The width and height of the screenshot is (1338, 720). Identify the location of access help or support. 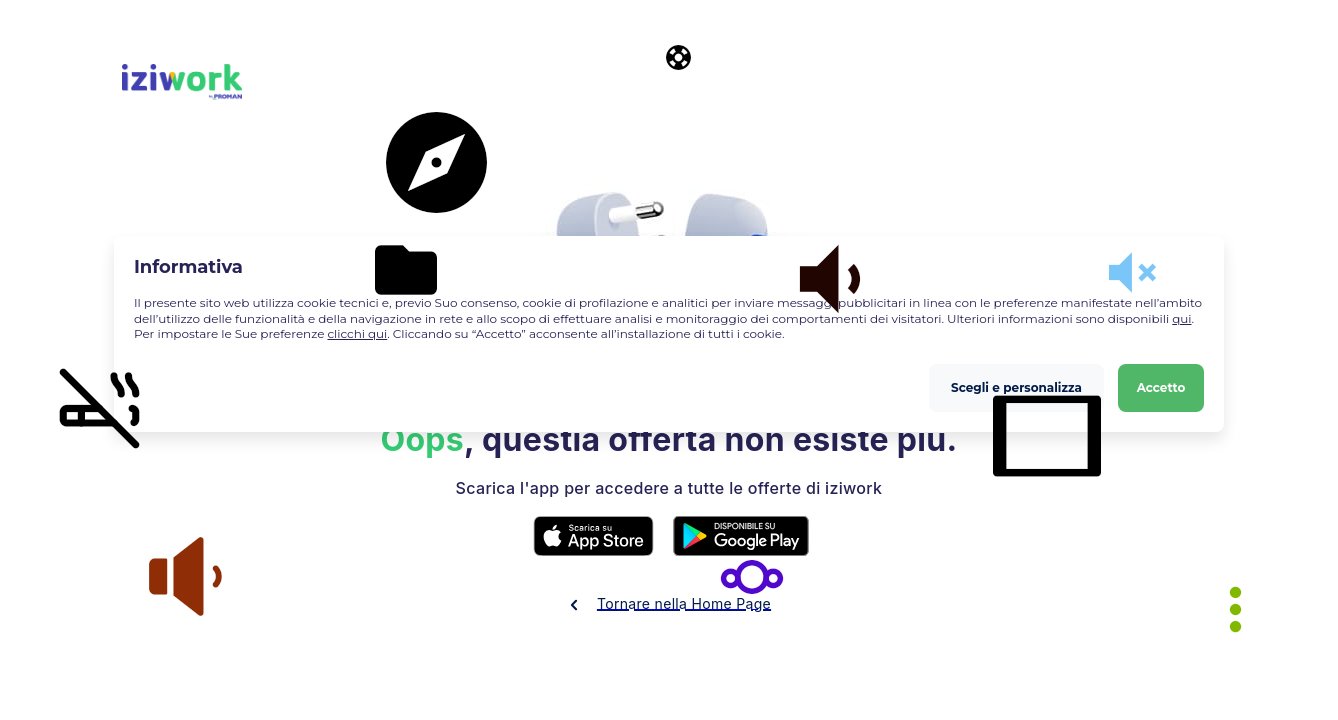
(678, 57).